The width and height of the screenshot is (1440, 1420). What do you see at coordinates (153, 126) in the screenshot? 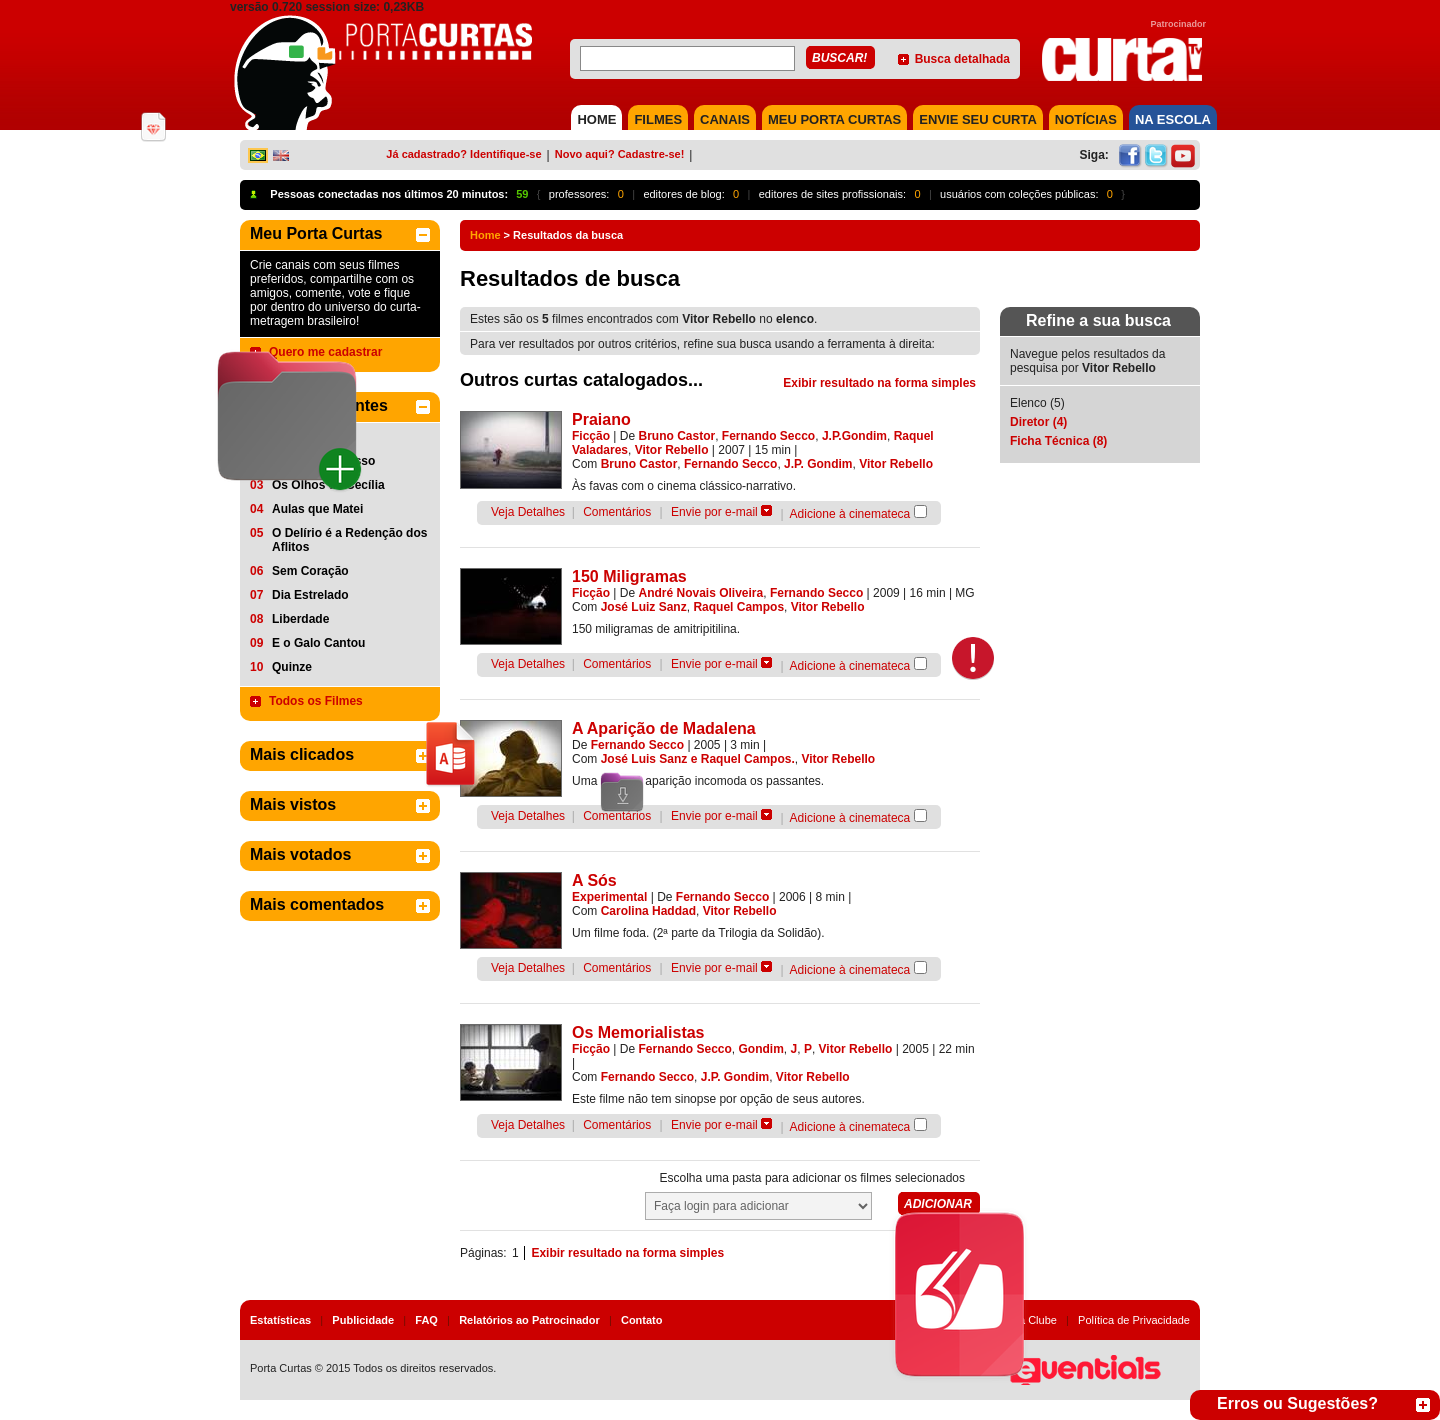
I see `a ruby programming language source file` at bounding box center [153, 126].